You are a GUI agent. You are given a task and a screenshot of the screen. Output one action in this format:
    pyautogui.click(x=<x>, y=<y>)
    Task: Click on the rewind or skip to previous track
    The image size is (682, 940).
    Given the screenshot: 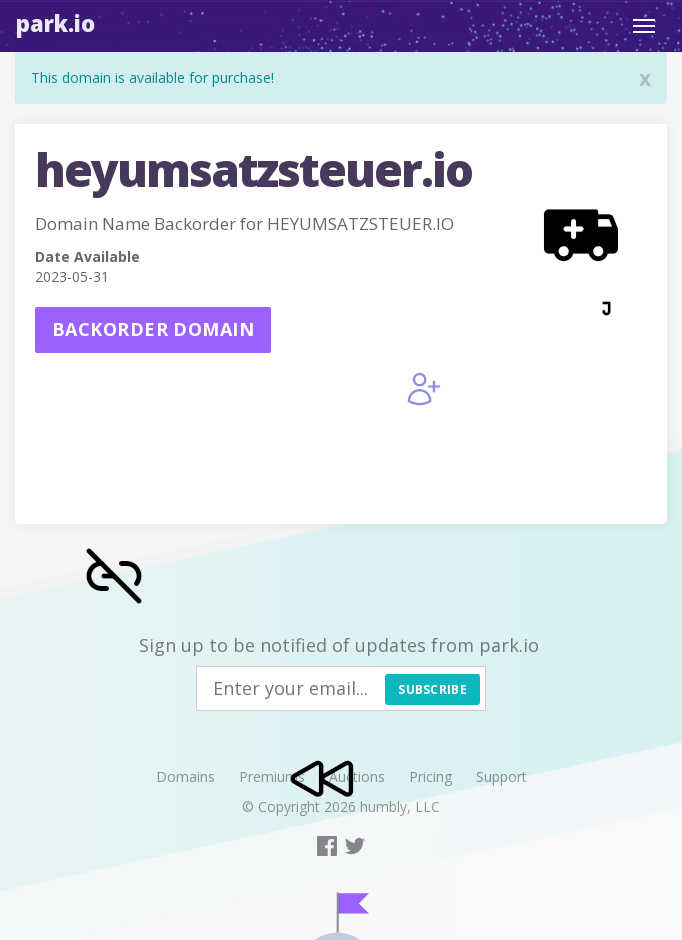 What is the action you would take?
    pyautogui.click(x=323, y=776)
    